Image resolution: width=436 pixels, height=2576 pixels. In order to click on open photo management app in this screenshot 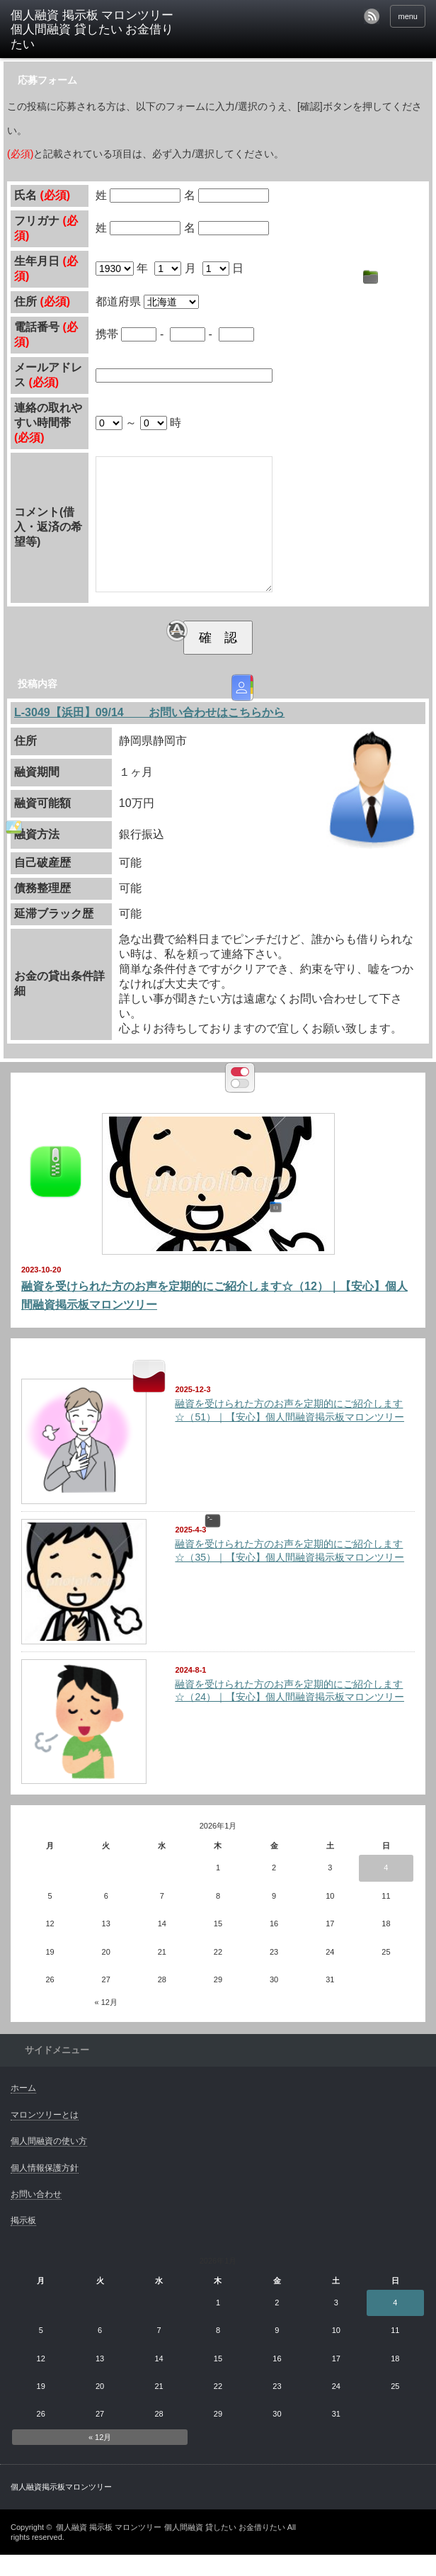, I will do `click(13, 827)`.